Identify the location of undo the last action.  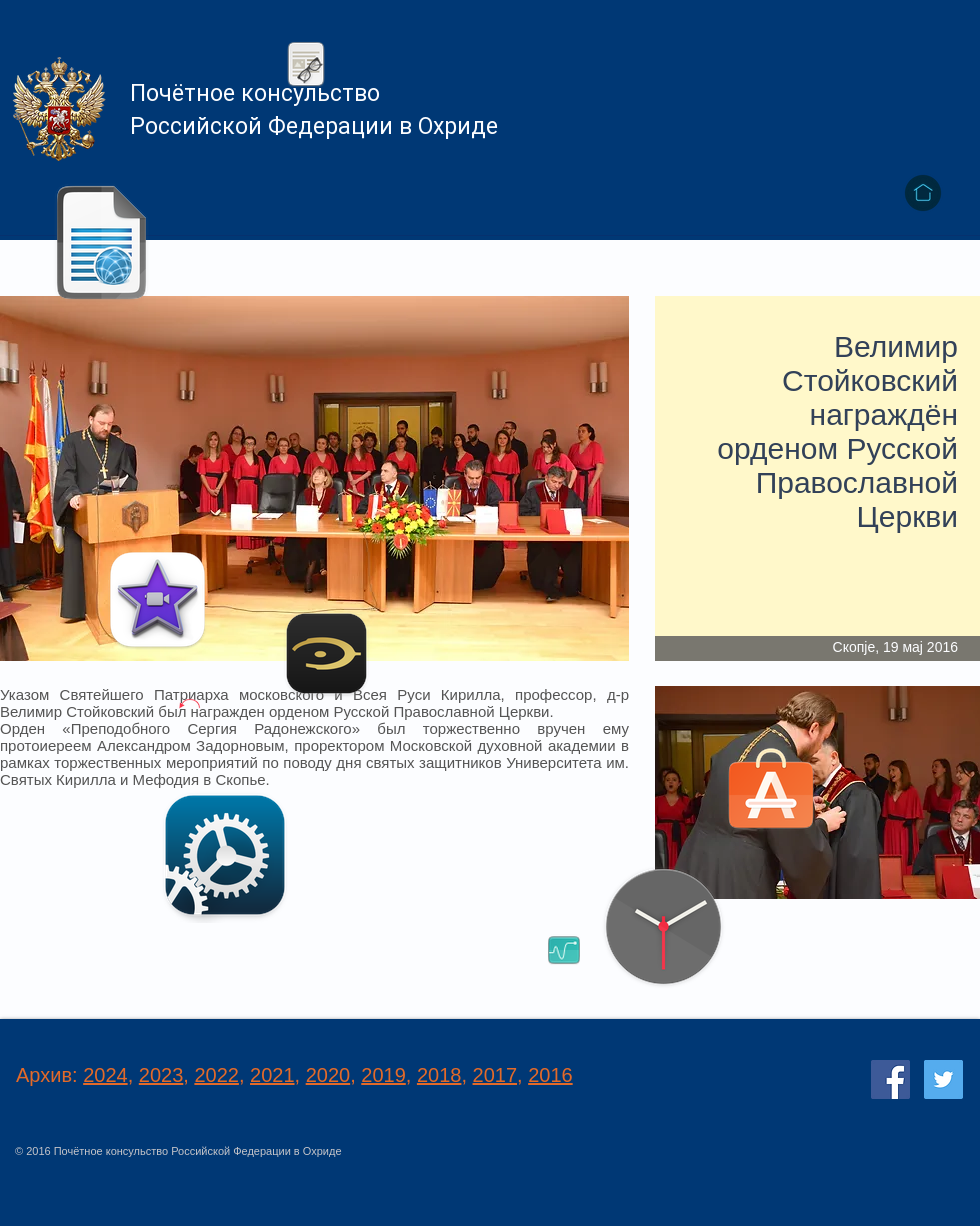
(189, 703).